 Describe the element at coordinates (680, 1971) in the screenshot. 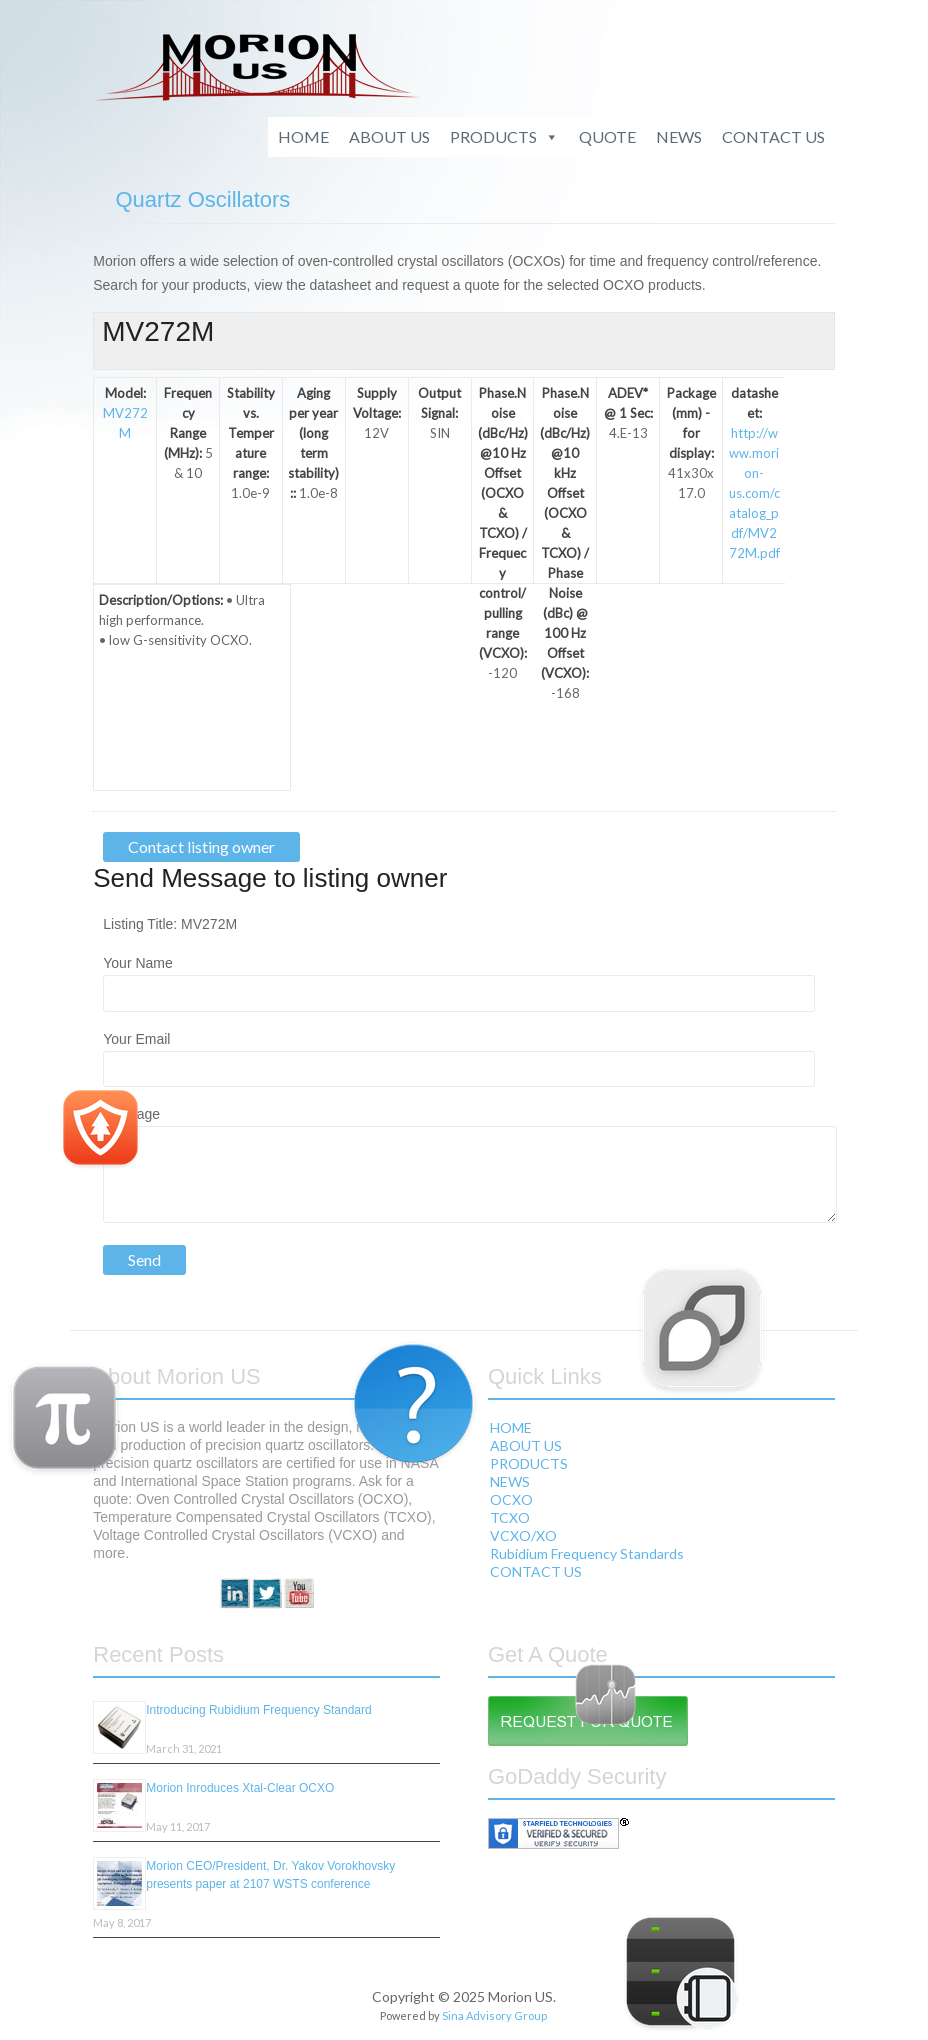

I see `configure ldap server connection settings` at that location.